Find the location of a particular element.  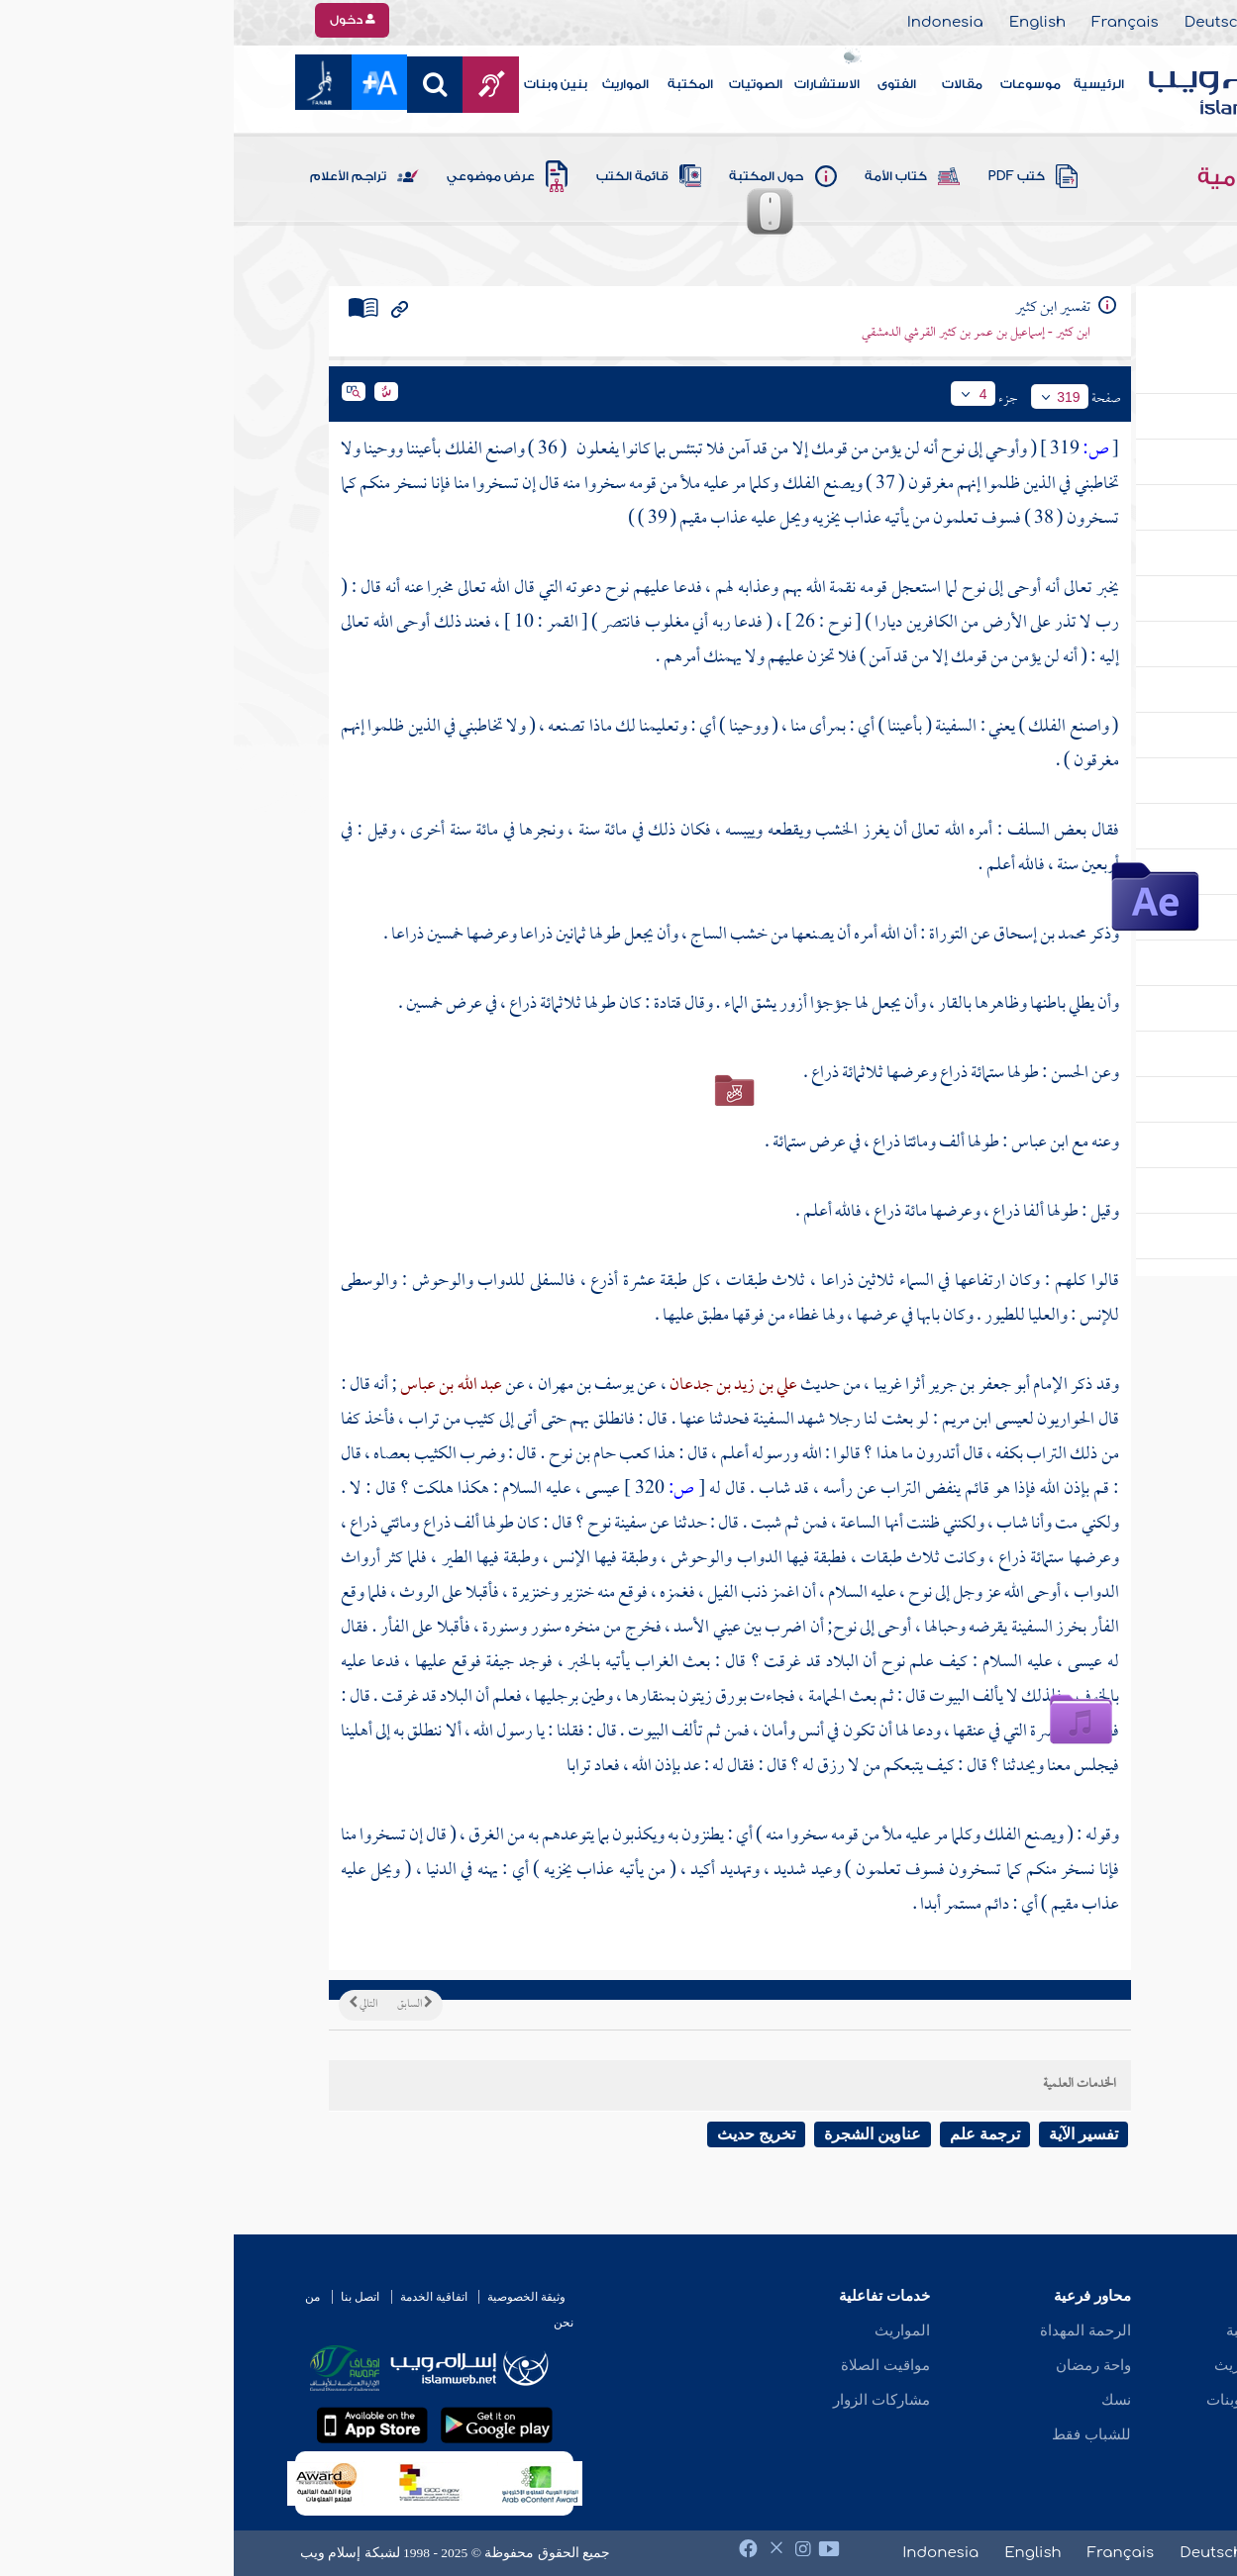

folder containing jest testing framework files is located at coordinates (734, 1091).